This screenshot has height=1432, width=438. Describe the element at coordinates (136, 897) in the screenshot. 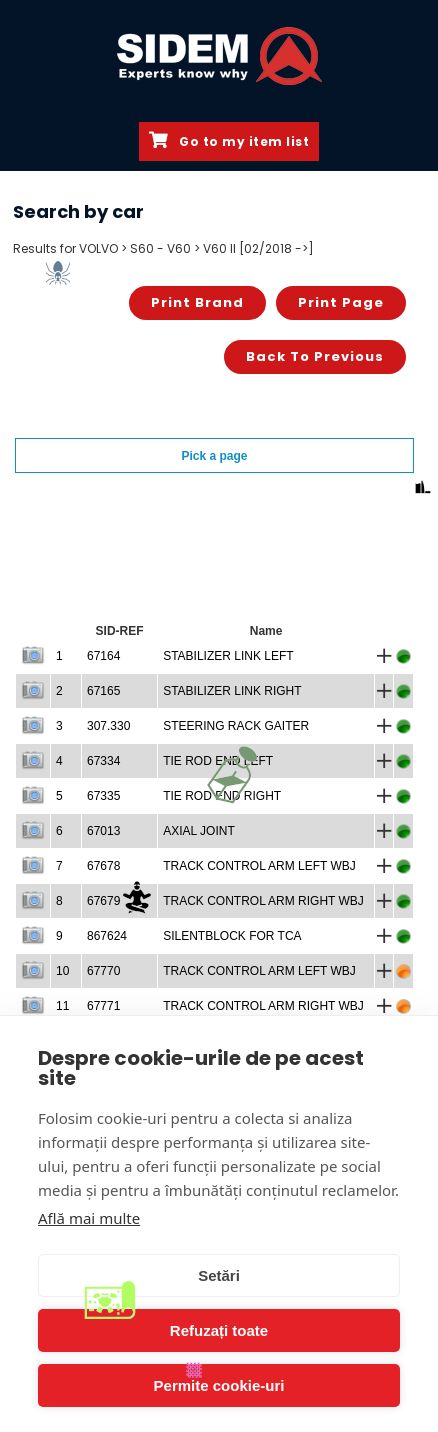

I see `access meditation or mindfulness features` at that location.